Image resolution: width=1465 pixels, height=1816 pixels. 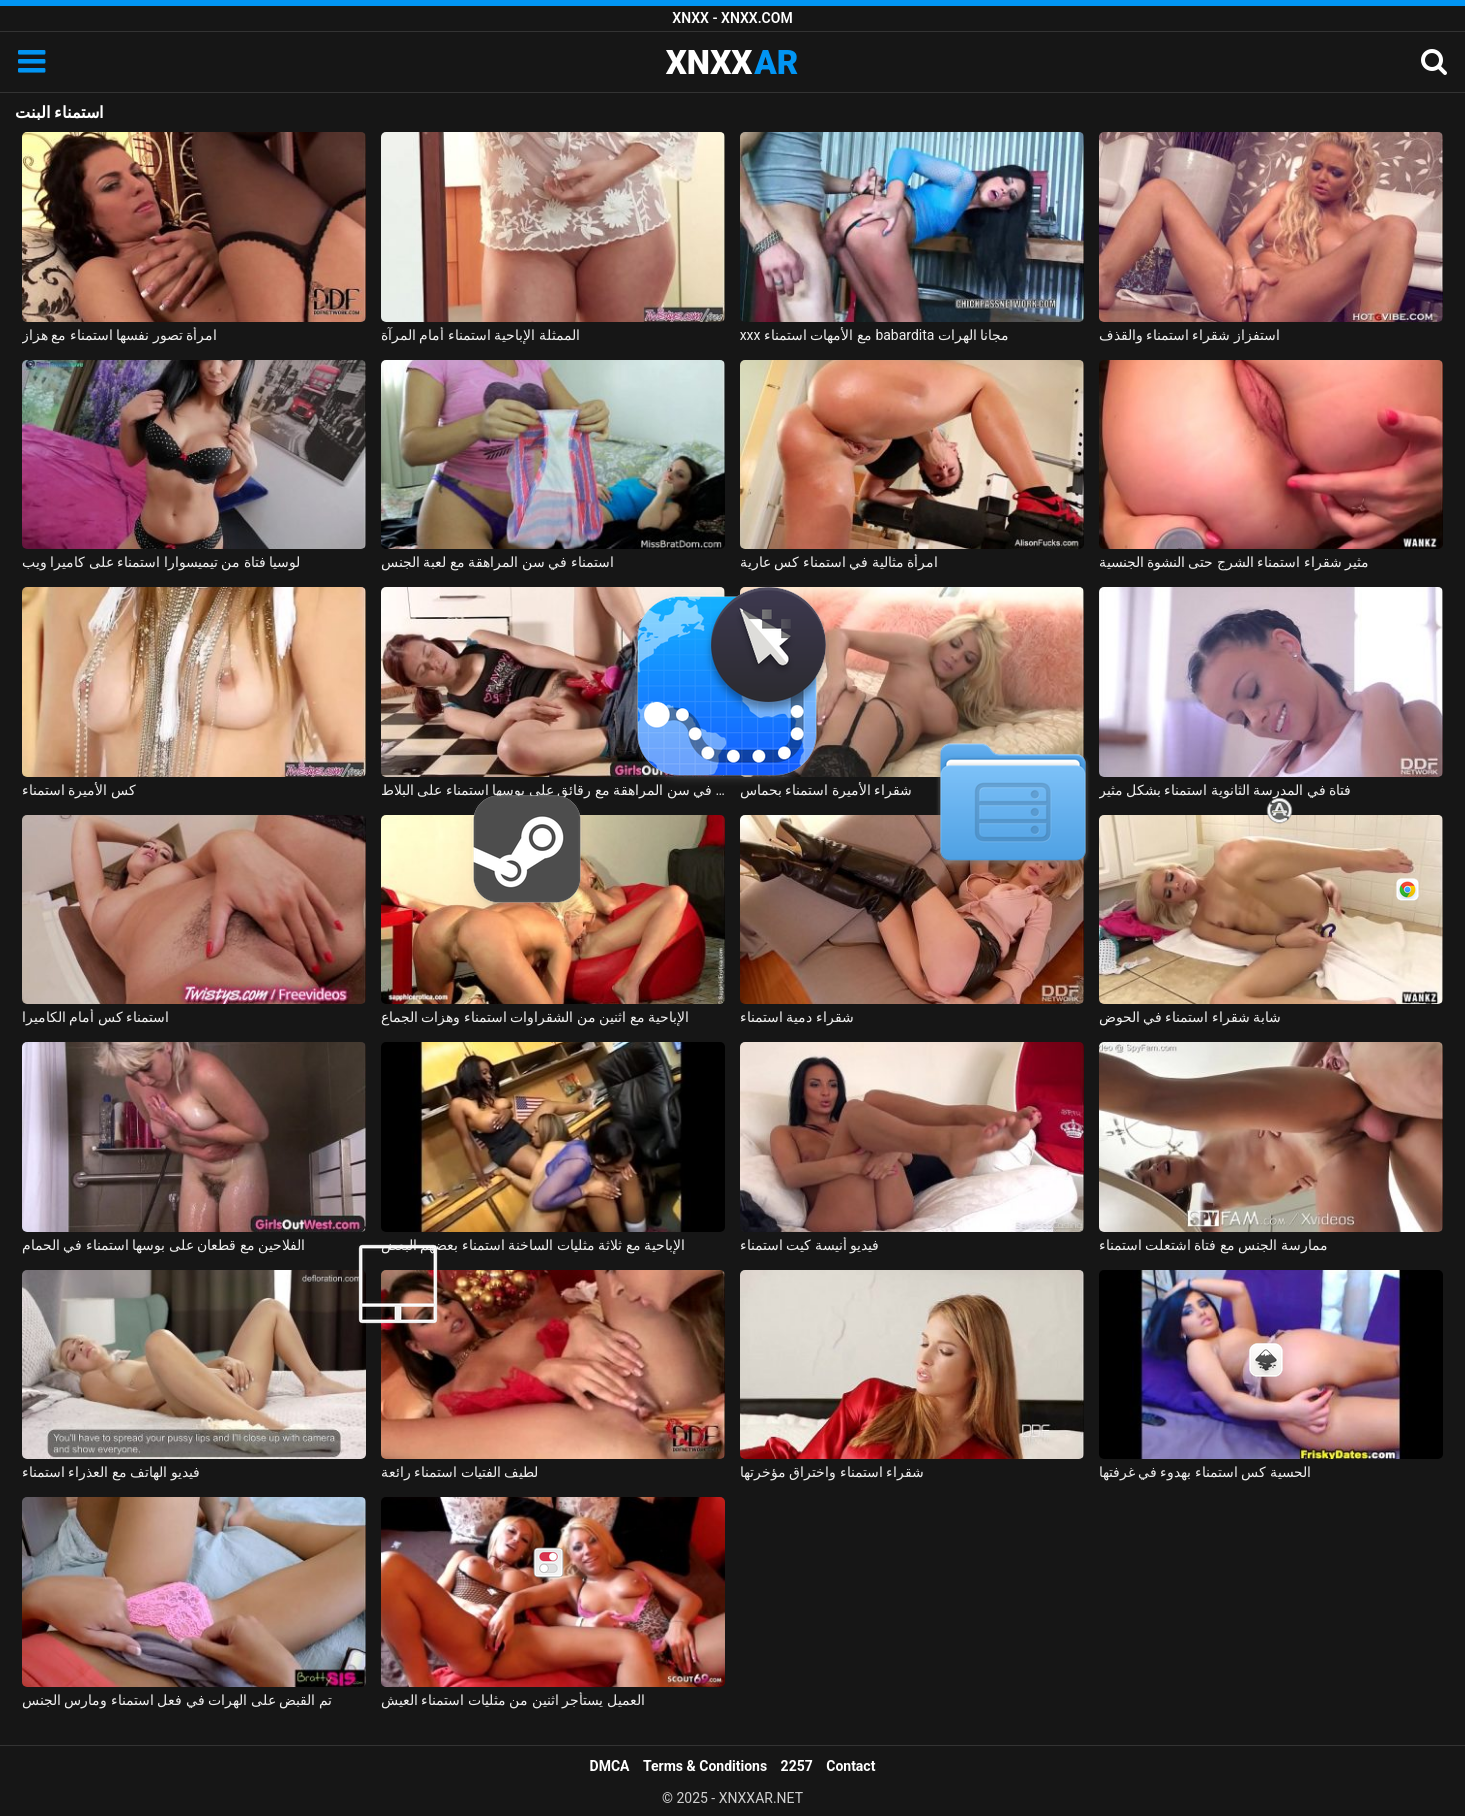 I want to click on touchpad is currently enabled, so click(x=398, y=1284).